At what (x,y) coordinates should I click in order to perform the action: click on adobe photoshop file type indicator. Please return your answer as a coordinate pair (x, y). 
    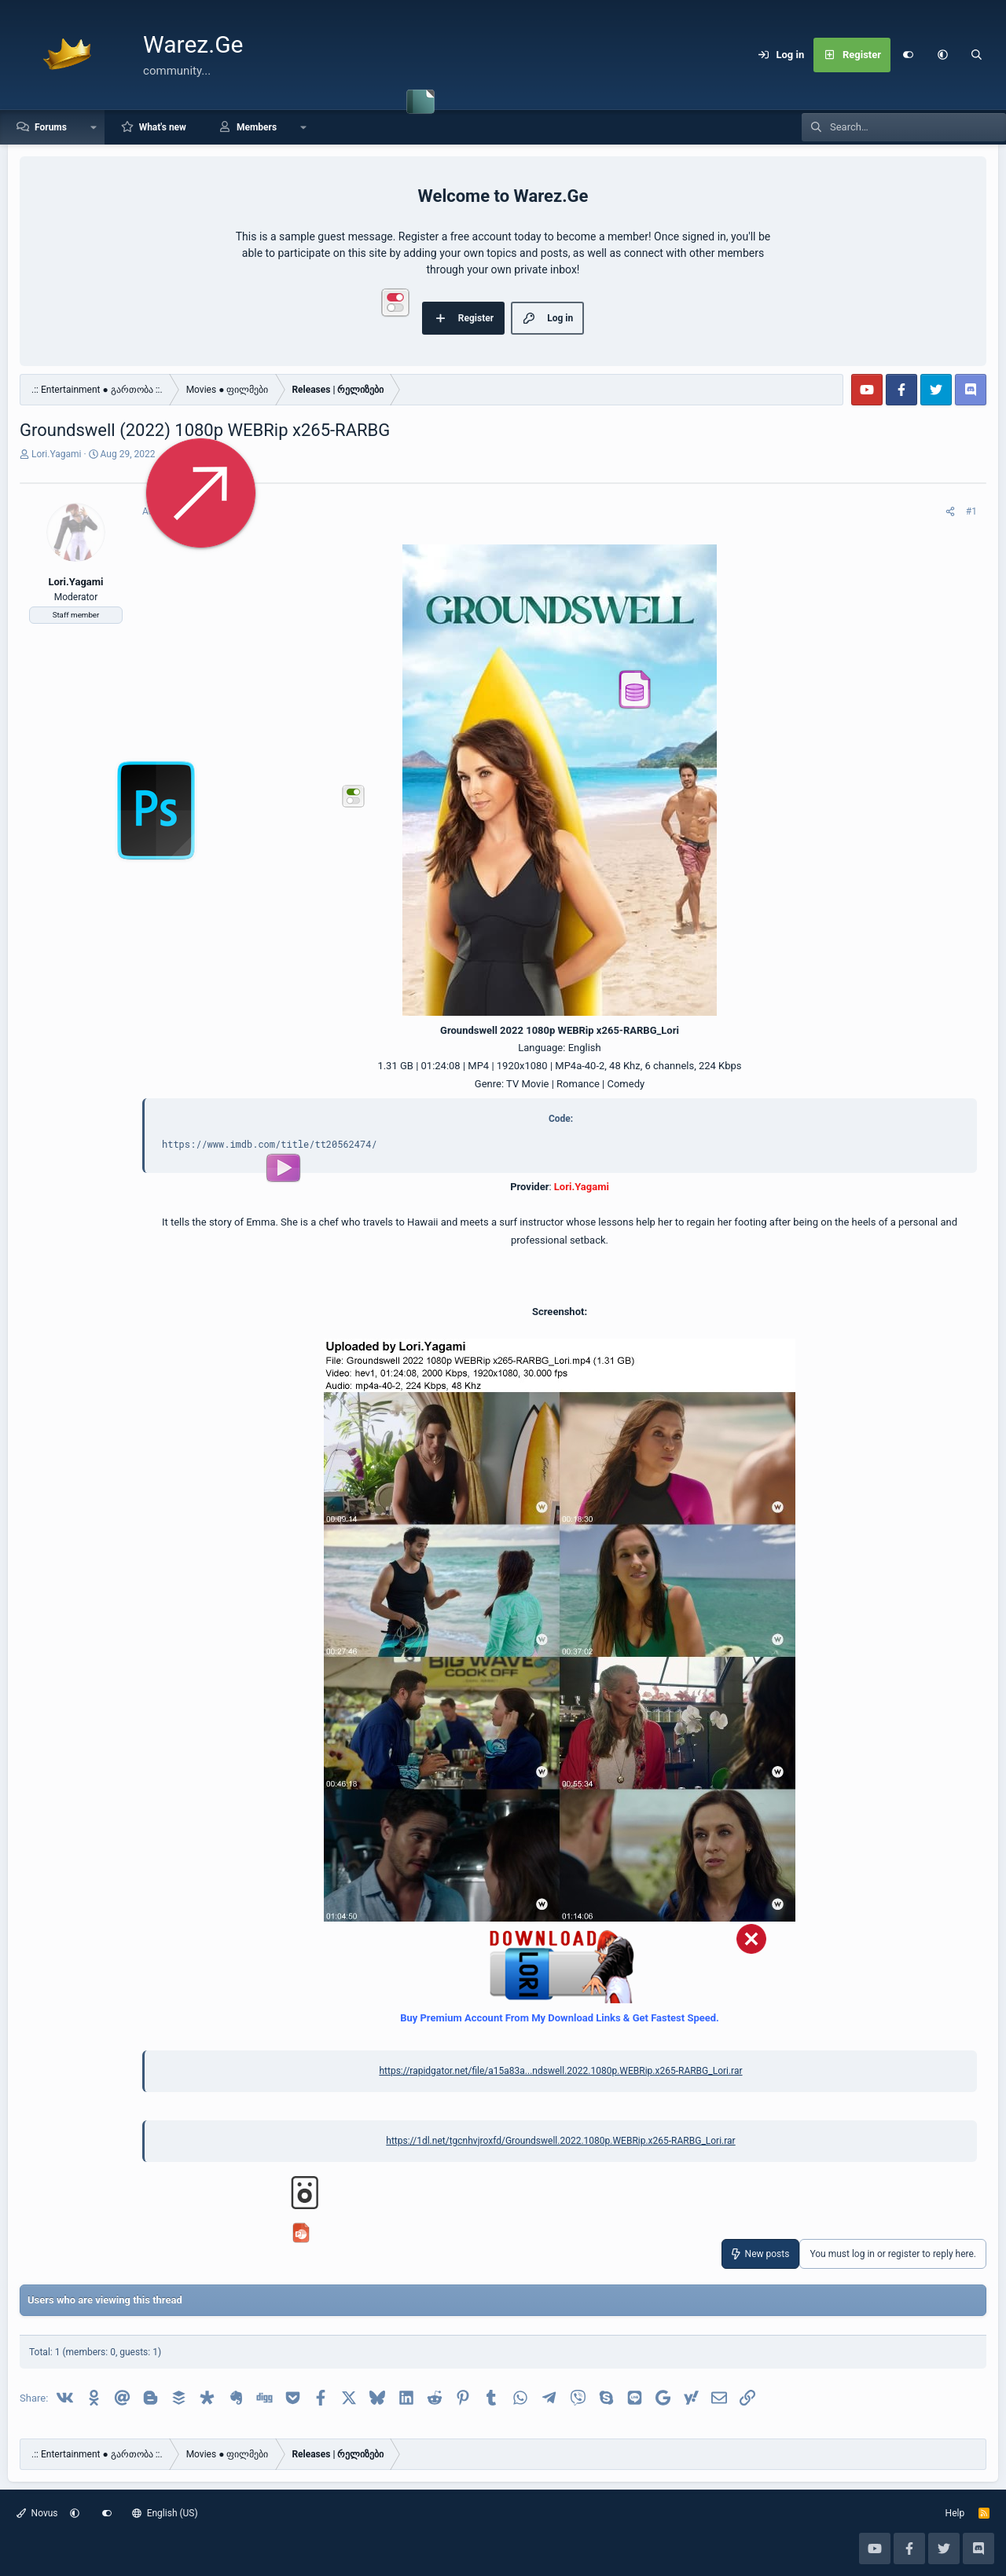
    Looking at the image, I should click on (156, 810).